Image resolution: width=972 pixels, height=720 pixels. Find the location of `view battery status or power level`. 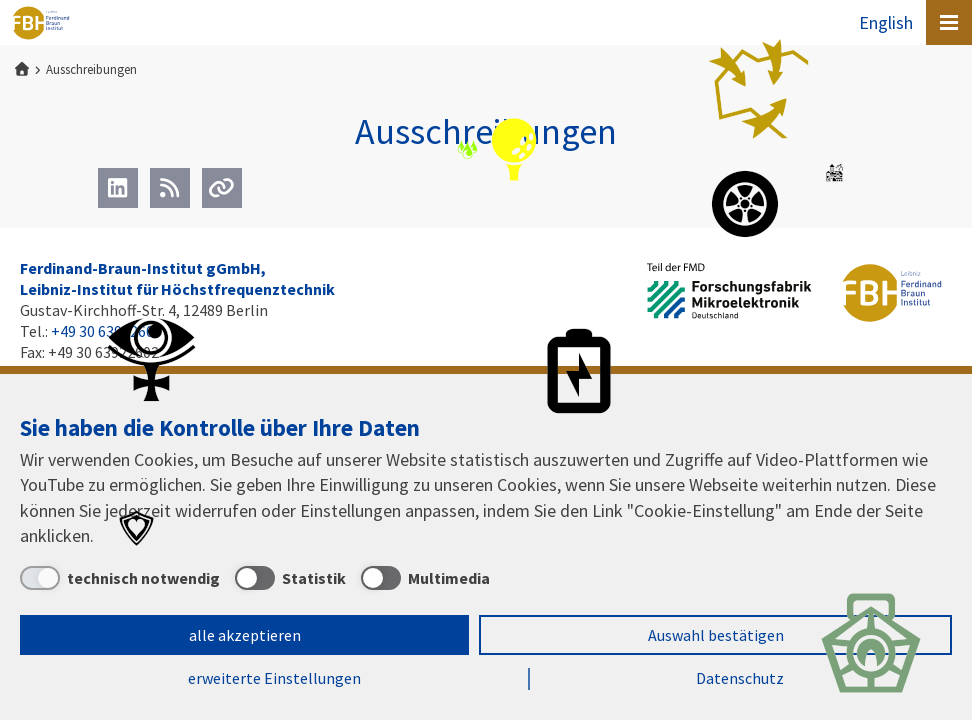

view battery status or power level is located at coordinates (579, 371).